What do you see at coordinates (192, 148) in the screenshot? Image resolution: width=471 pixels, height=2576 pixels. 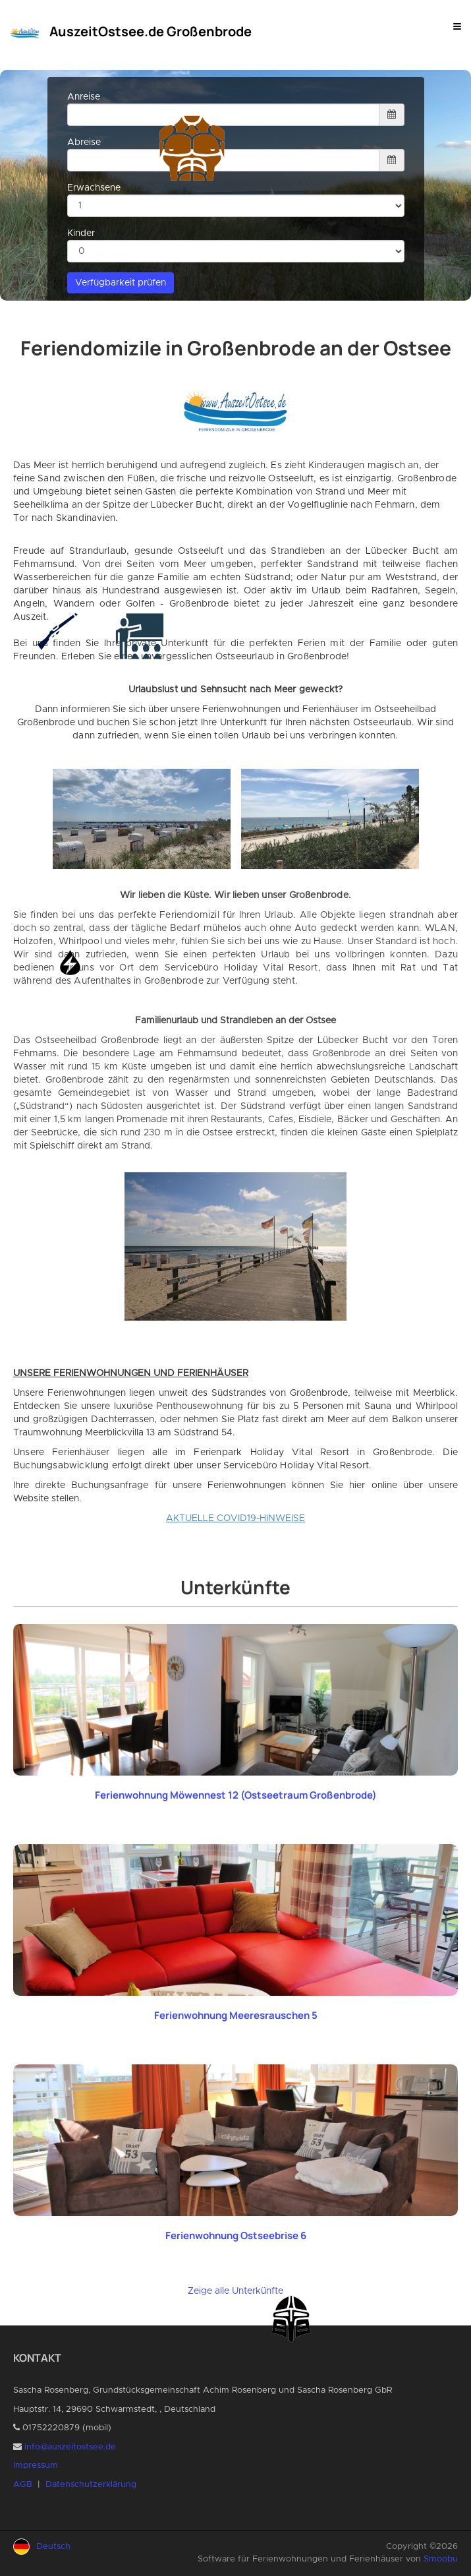 I see `view fitness or strength stats` at bounding box center [192, 148].